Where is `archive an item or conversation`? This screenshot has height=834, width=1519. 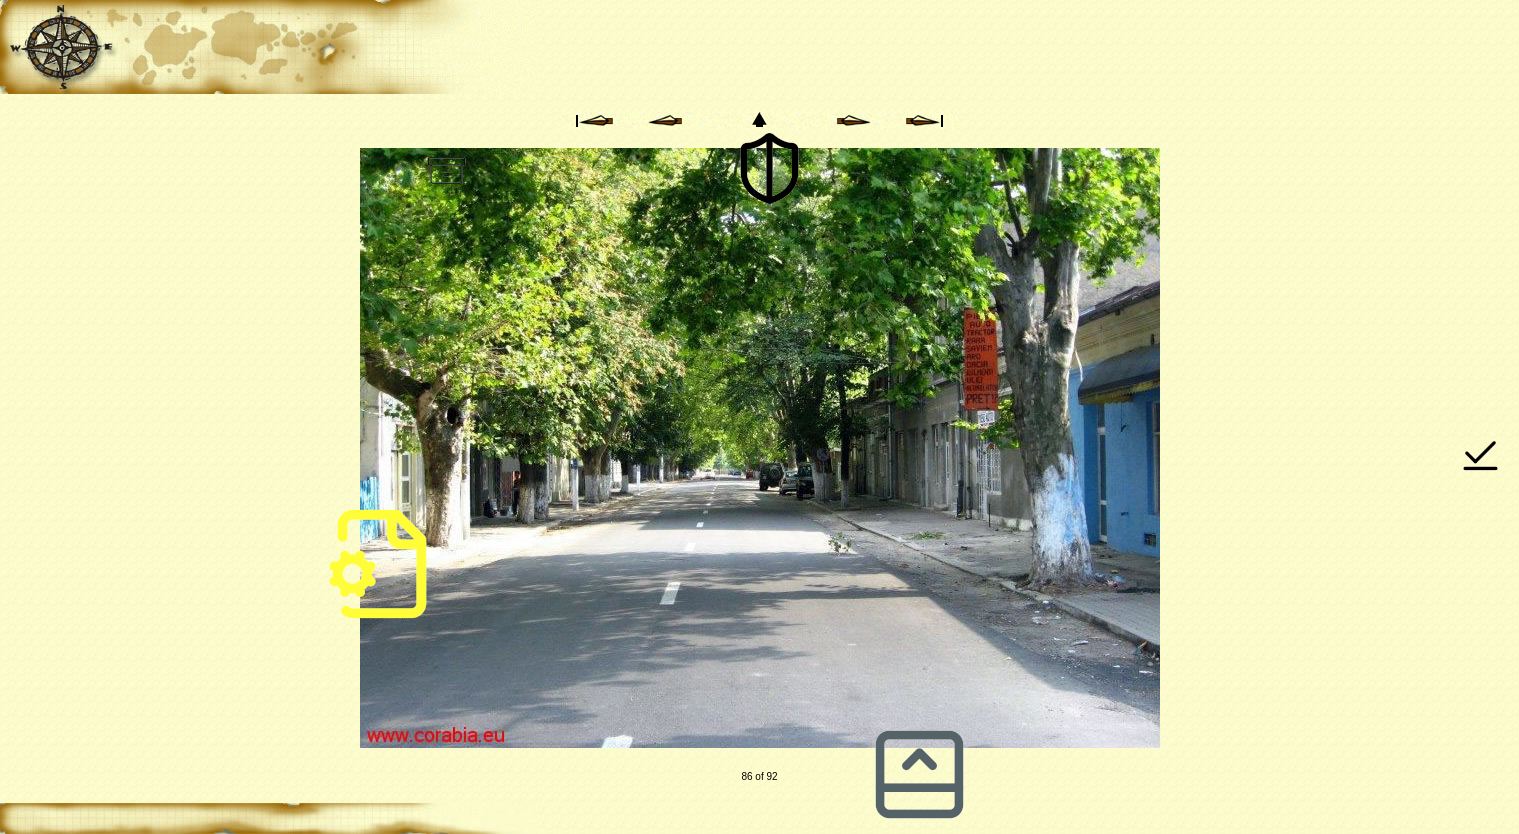 archive an item or conversation is located at coordinates (446, 170).